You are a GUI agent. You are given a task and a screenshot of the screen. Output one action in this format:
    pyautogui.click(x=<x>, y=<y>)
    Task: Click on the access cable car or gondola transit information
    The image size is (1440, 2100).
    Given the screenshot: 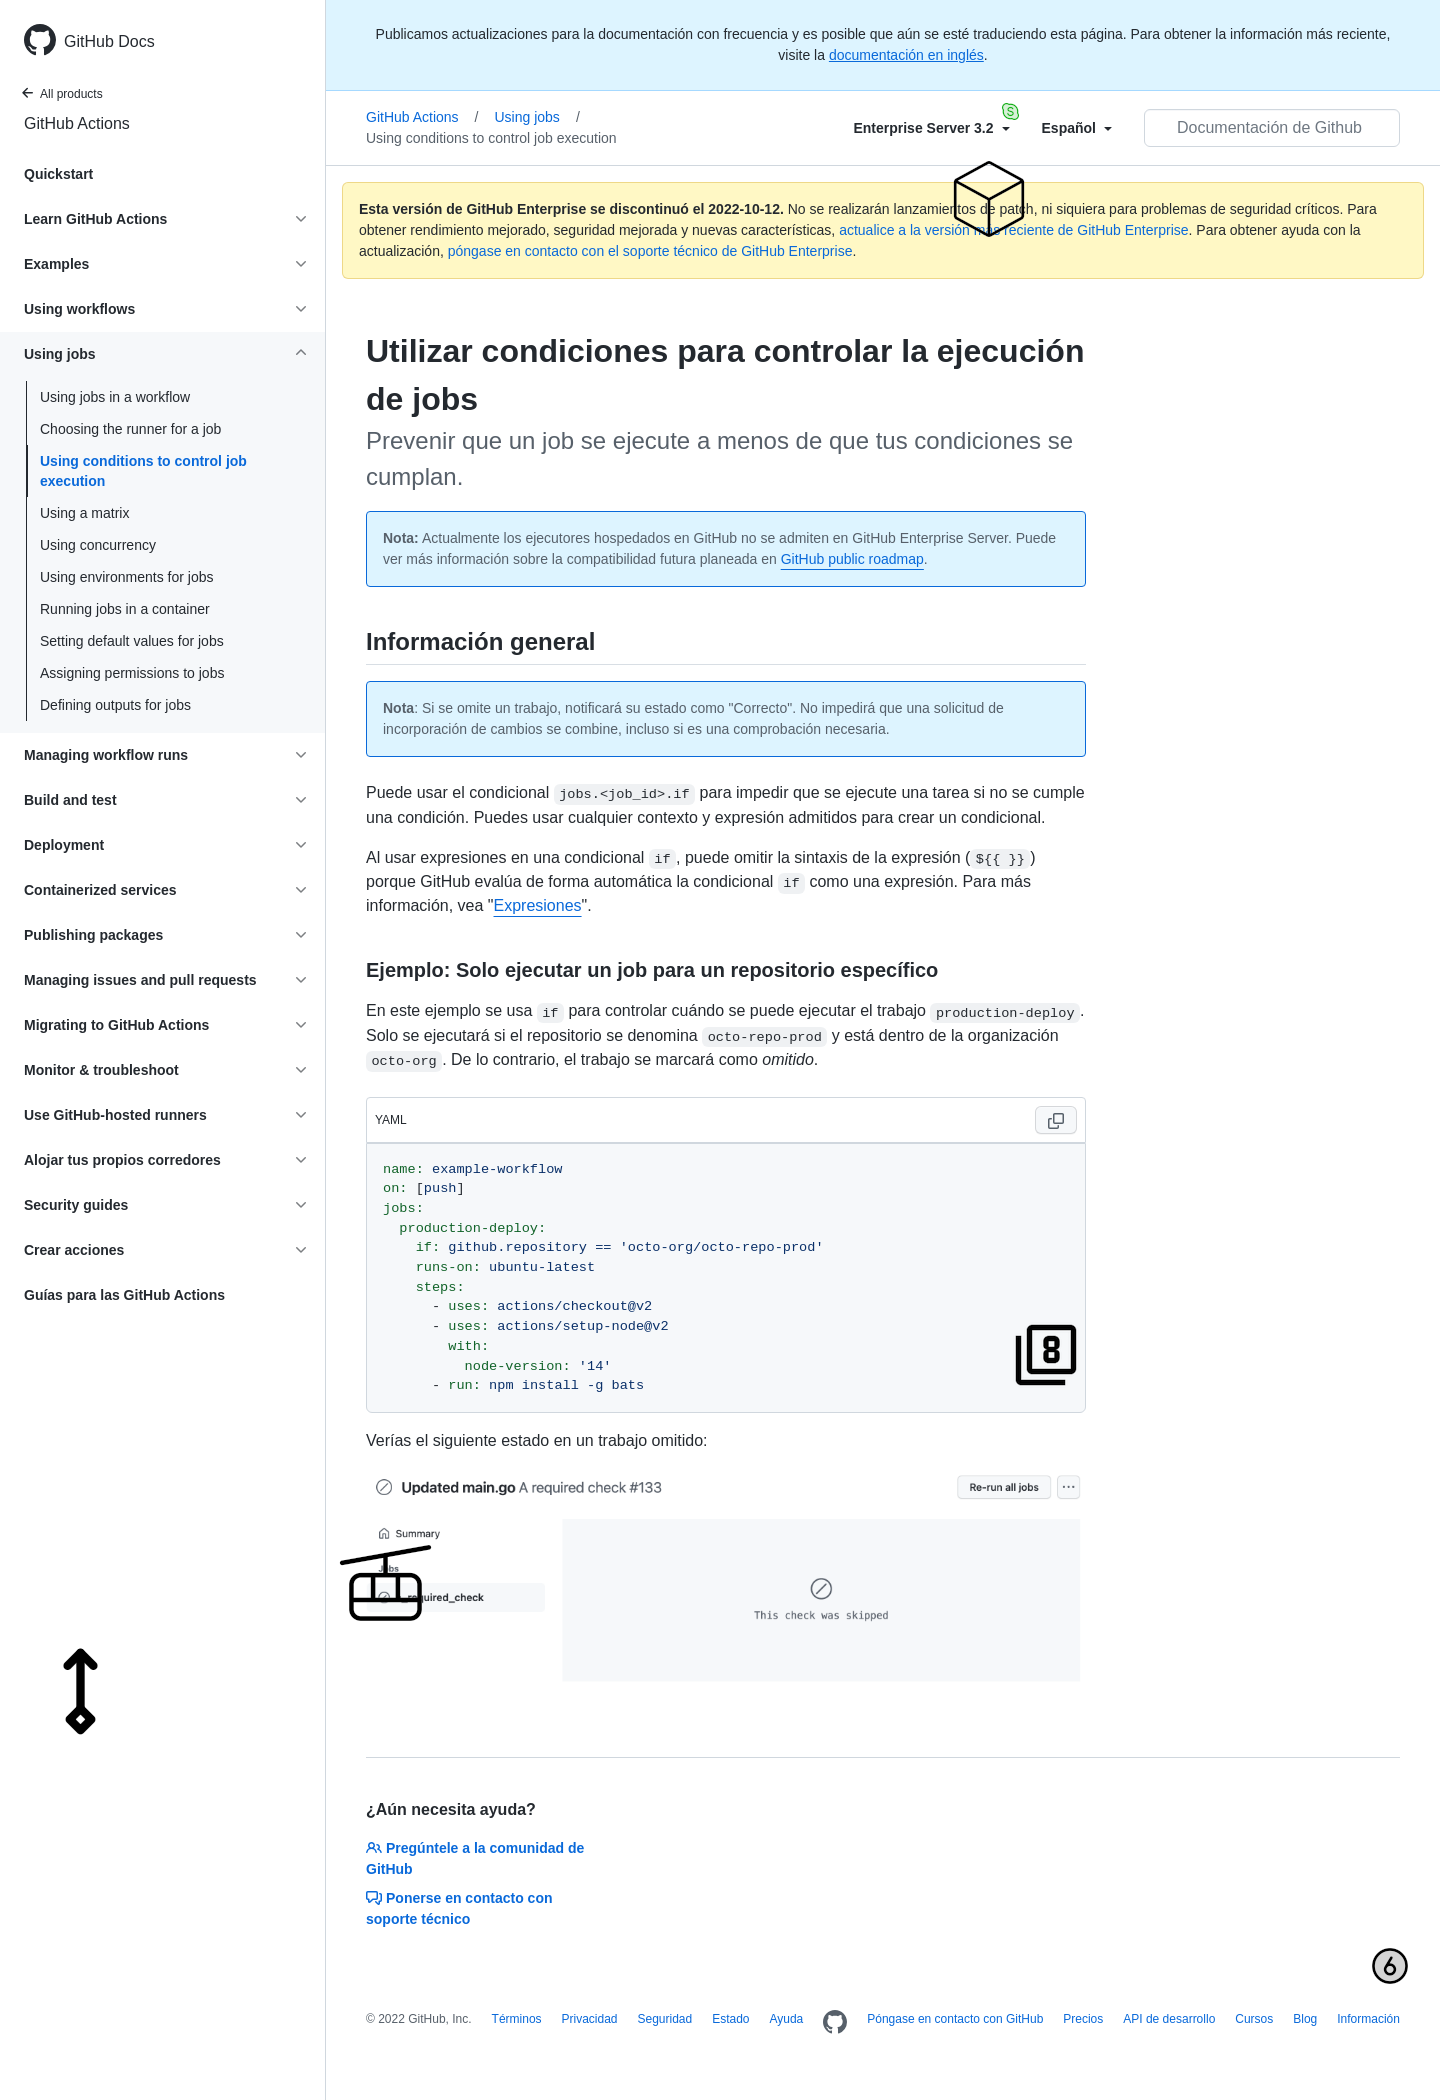 What is the action you would take?
    pyautogui.click(x=385, y=1584)
    